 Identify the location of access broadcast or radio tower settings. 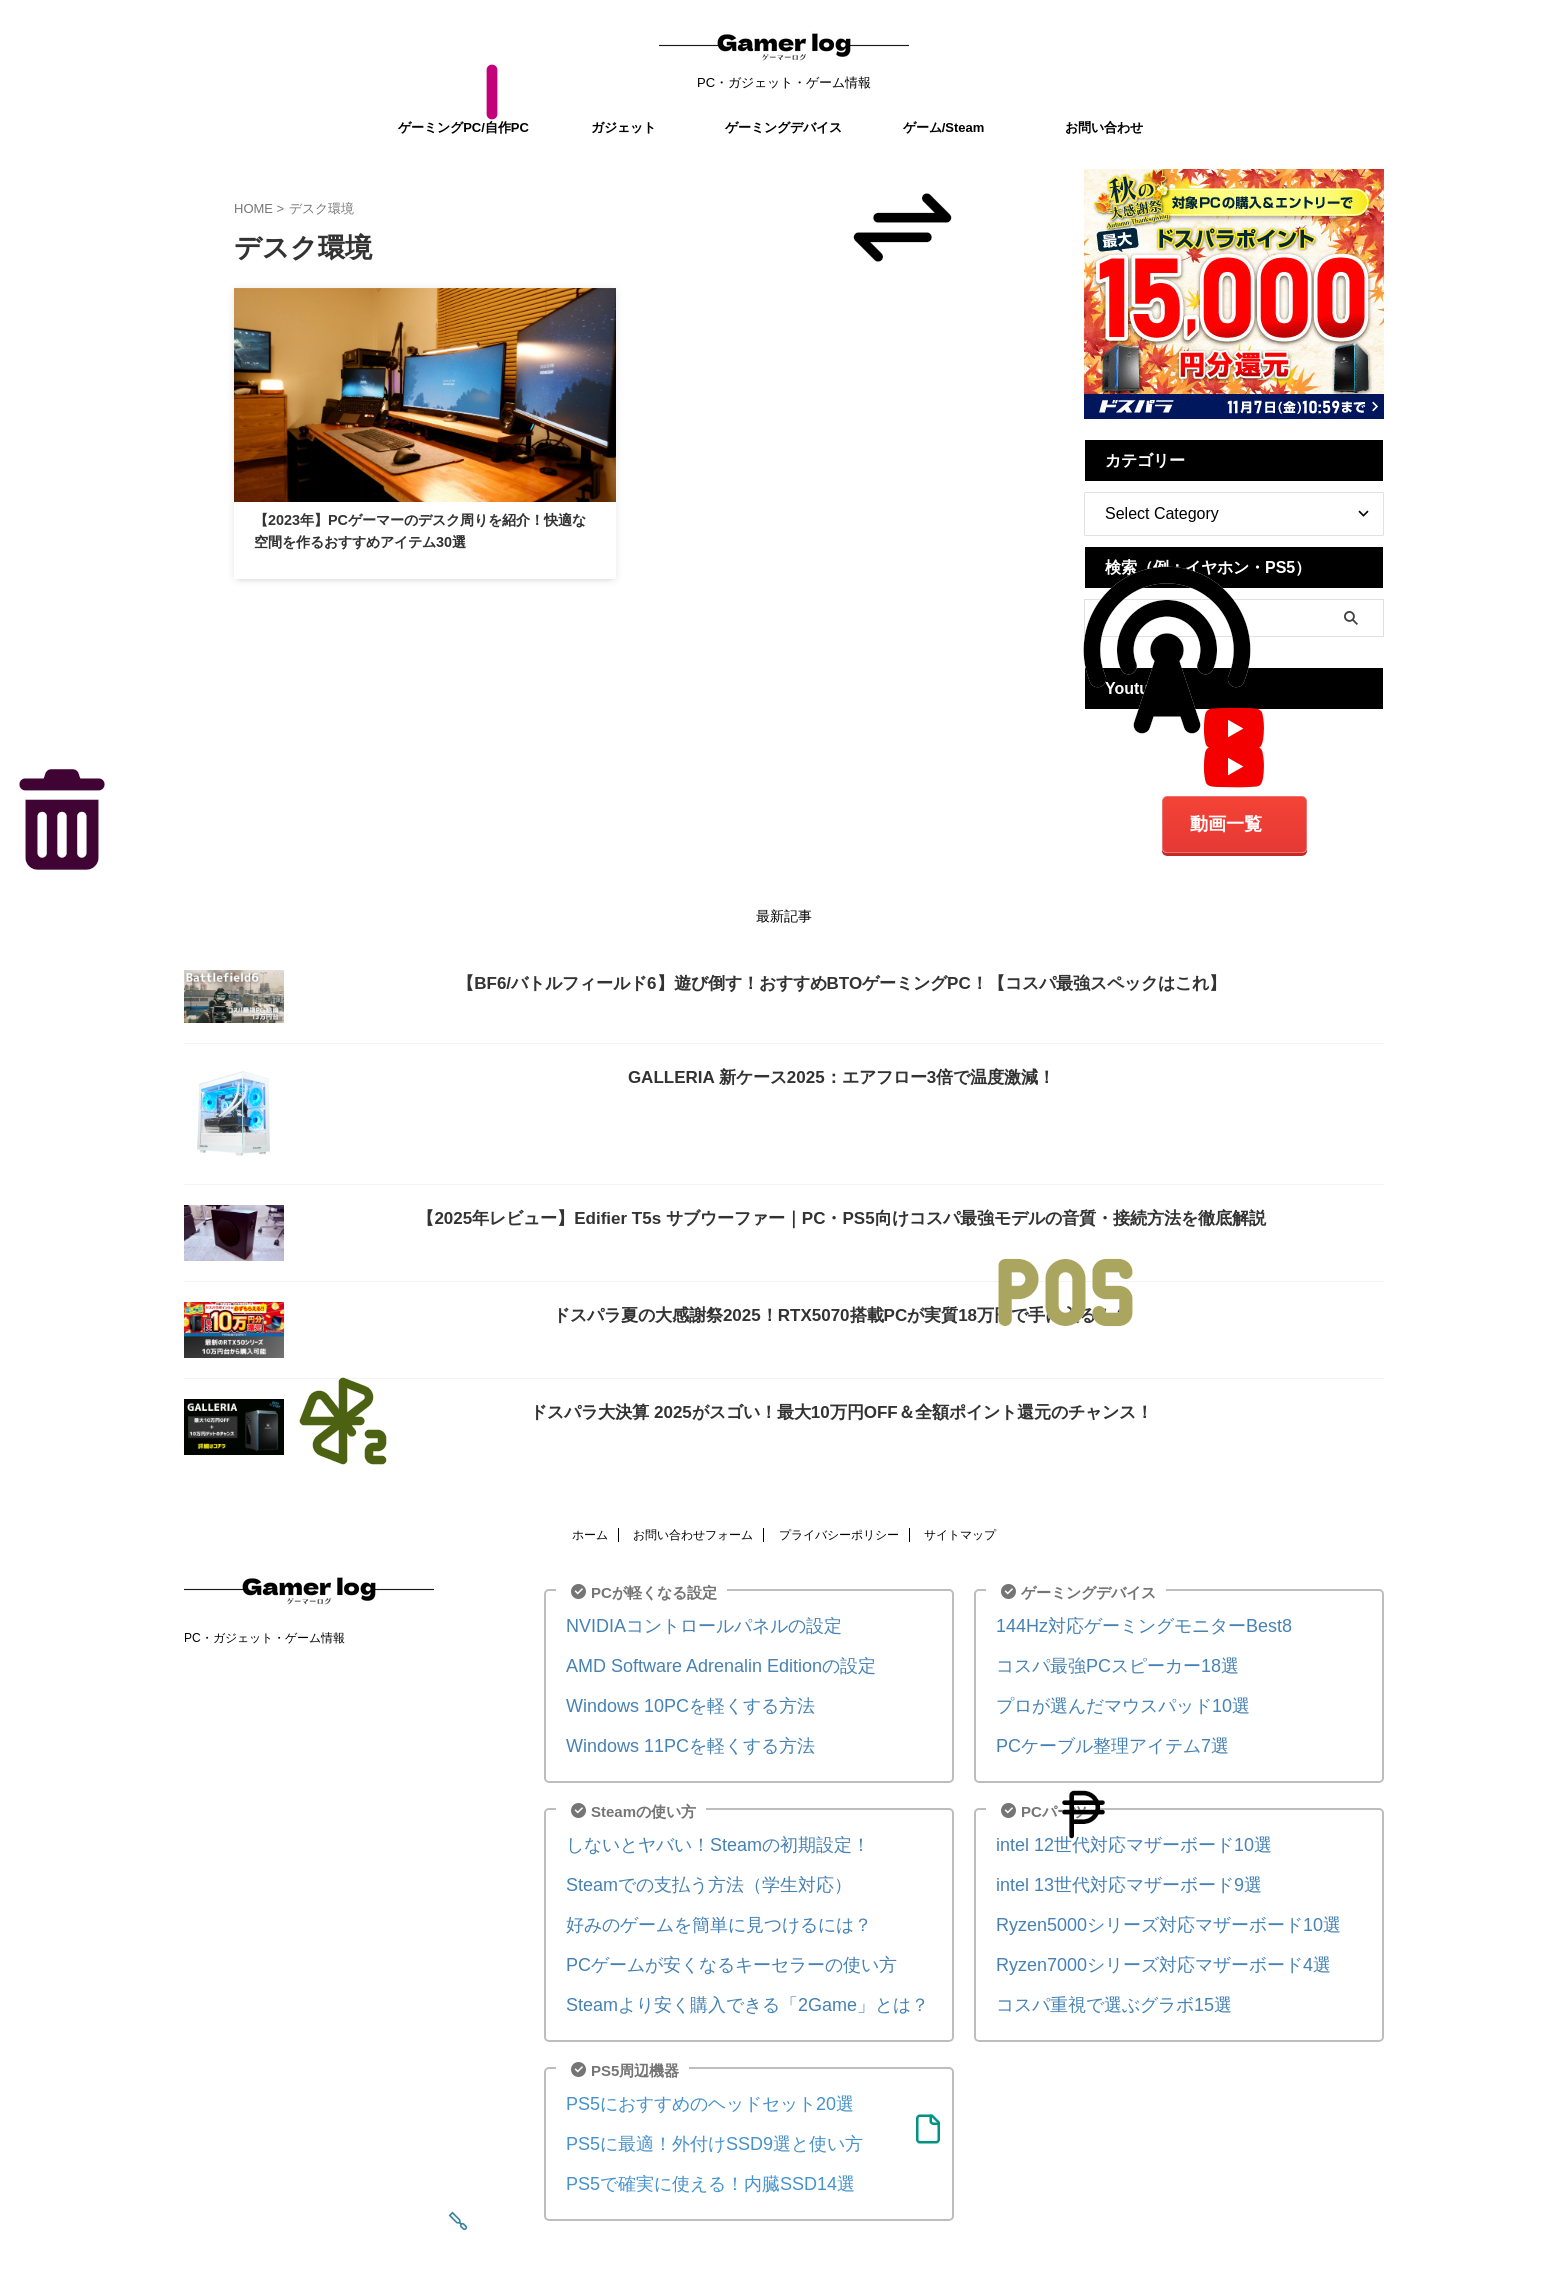
(1167, 650).